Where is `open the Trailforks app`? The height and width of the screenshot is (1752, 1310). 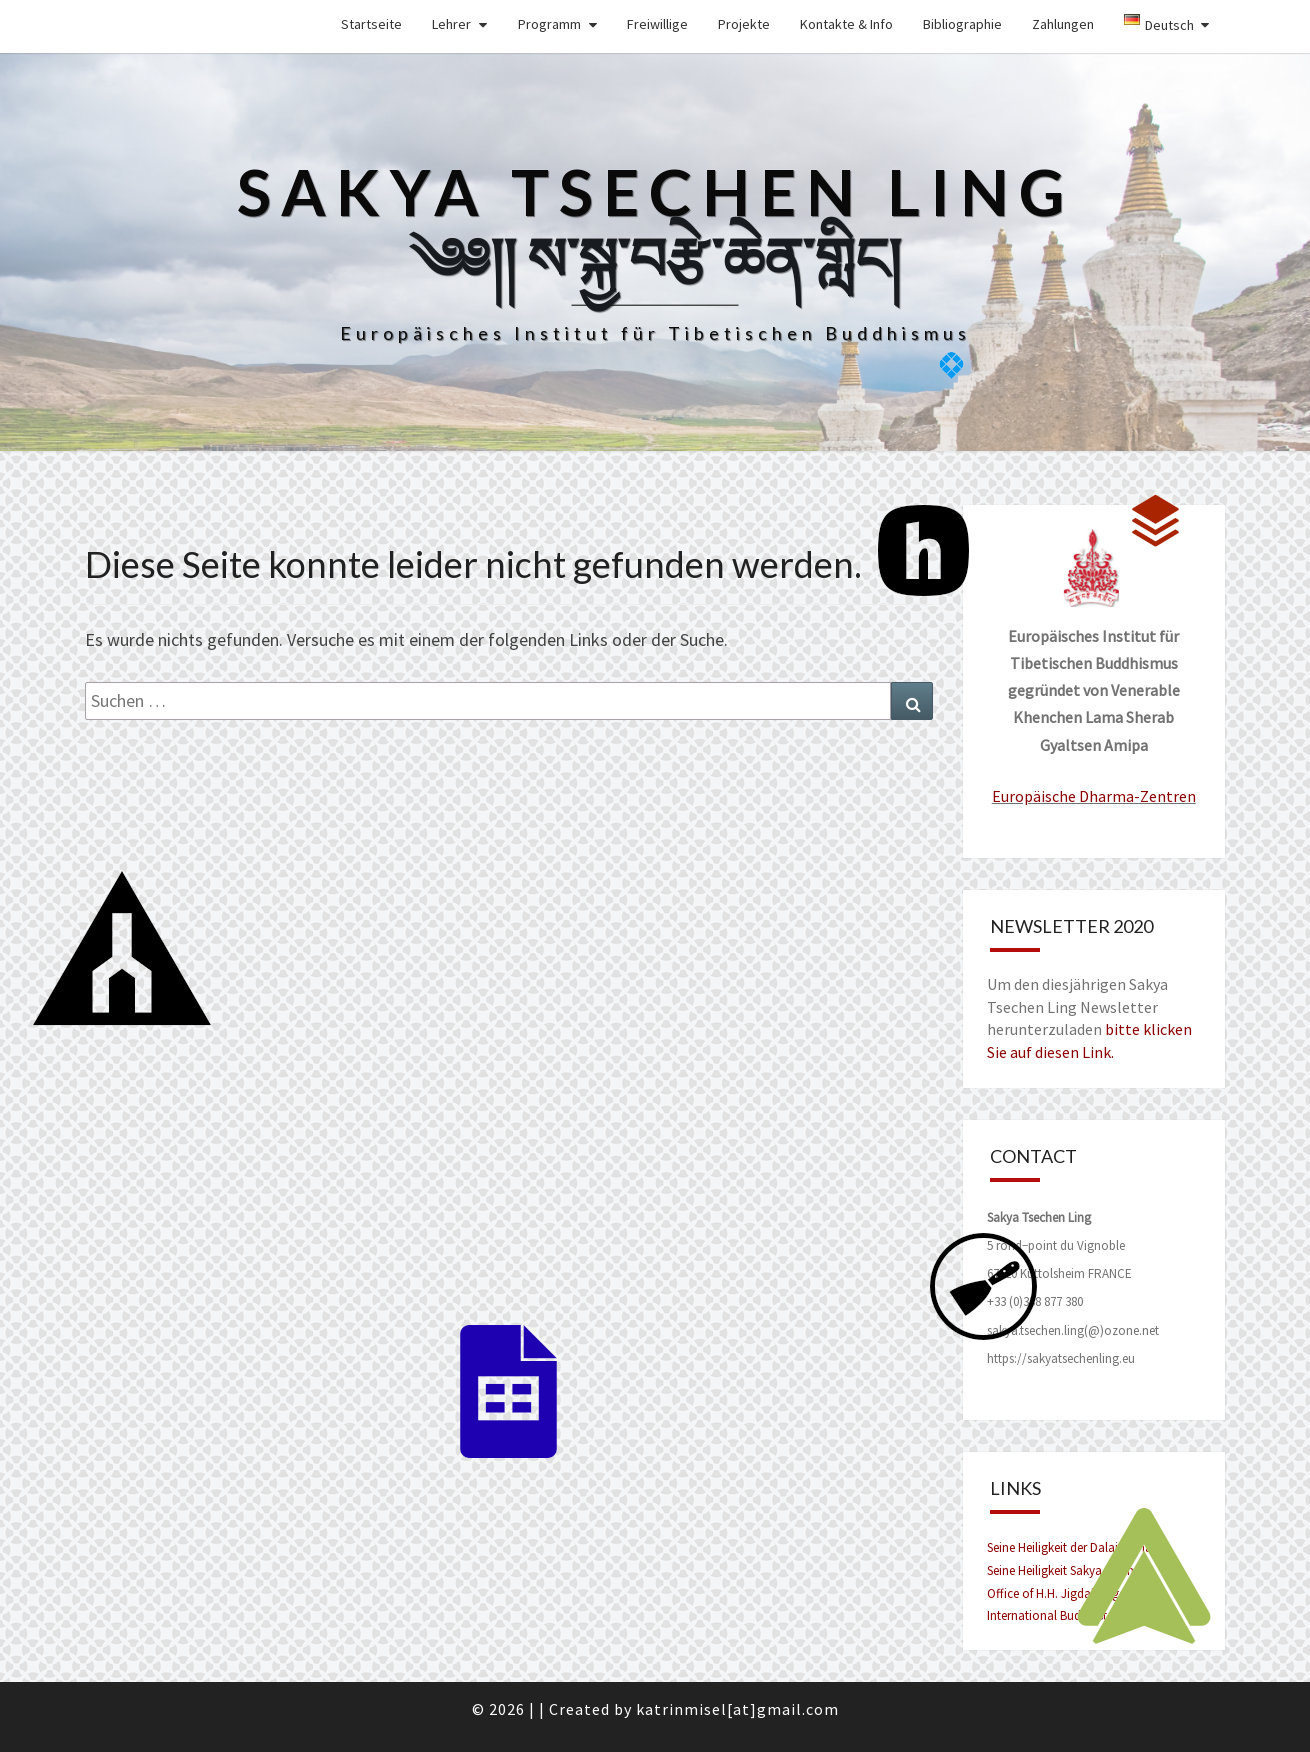
open the Trailforks app is located at coordinates (122, 948).